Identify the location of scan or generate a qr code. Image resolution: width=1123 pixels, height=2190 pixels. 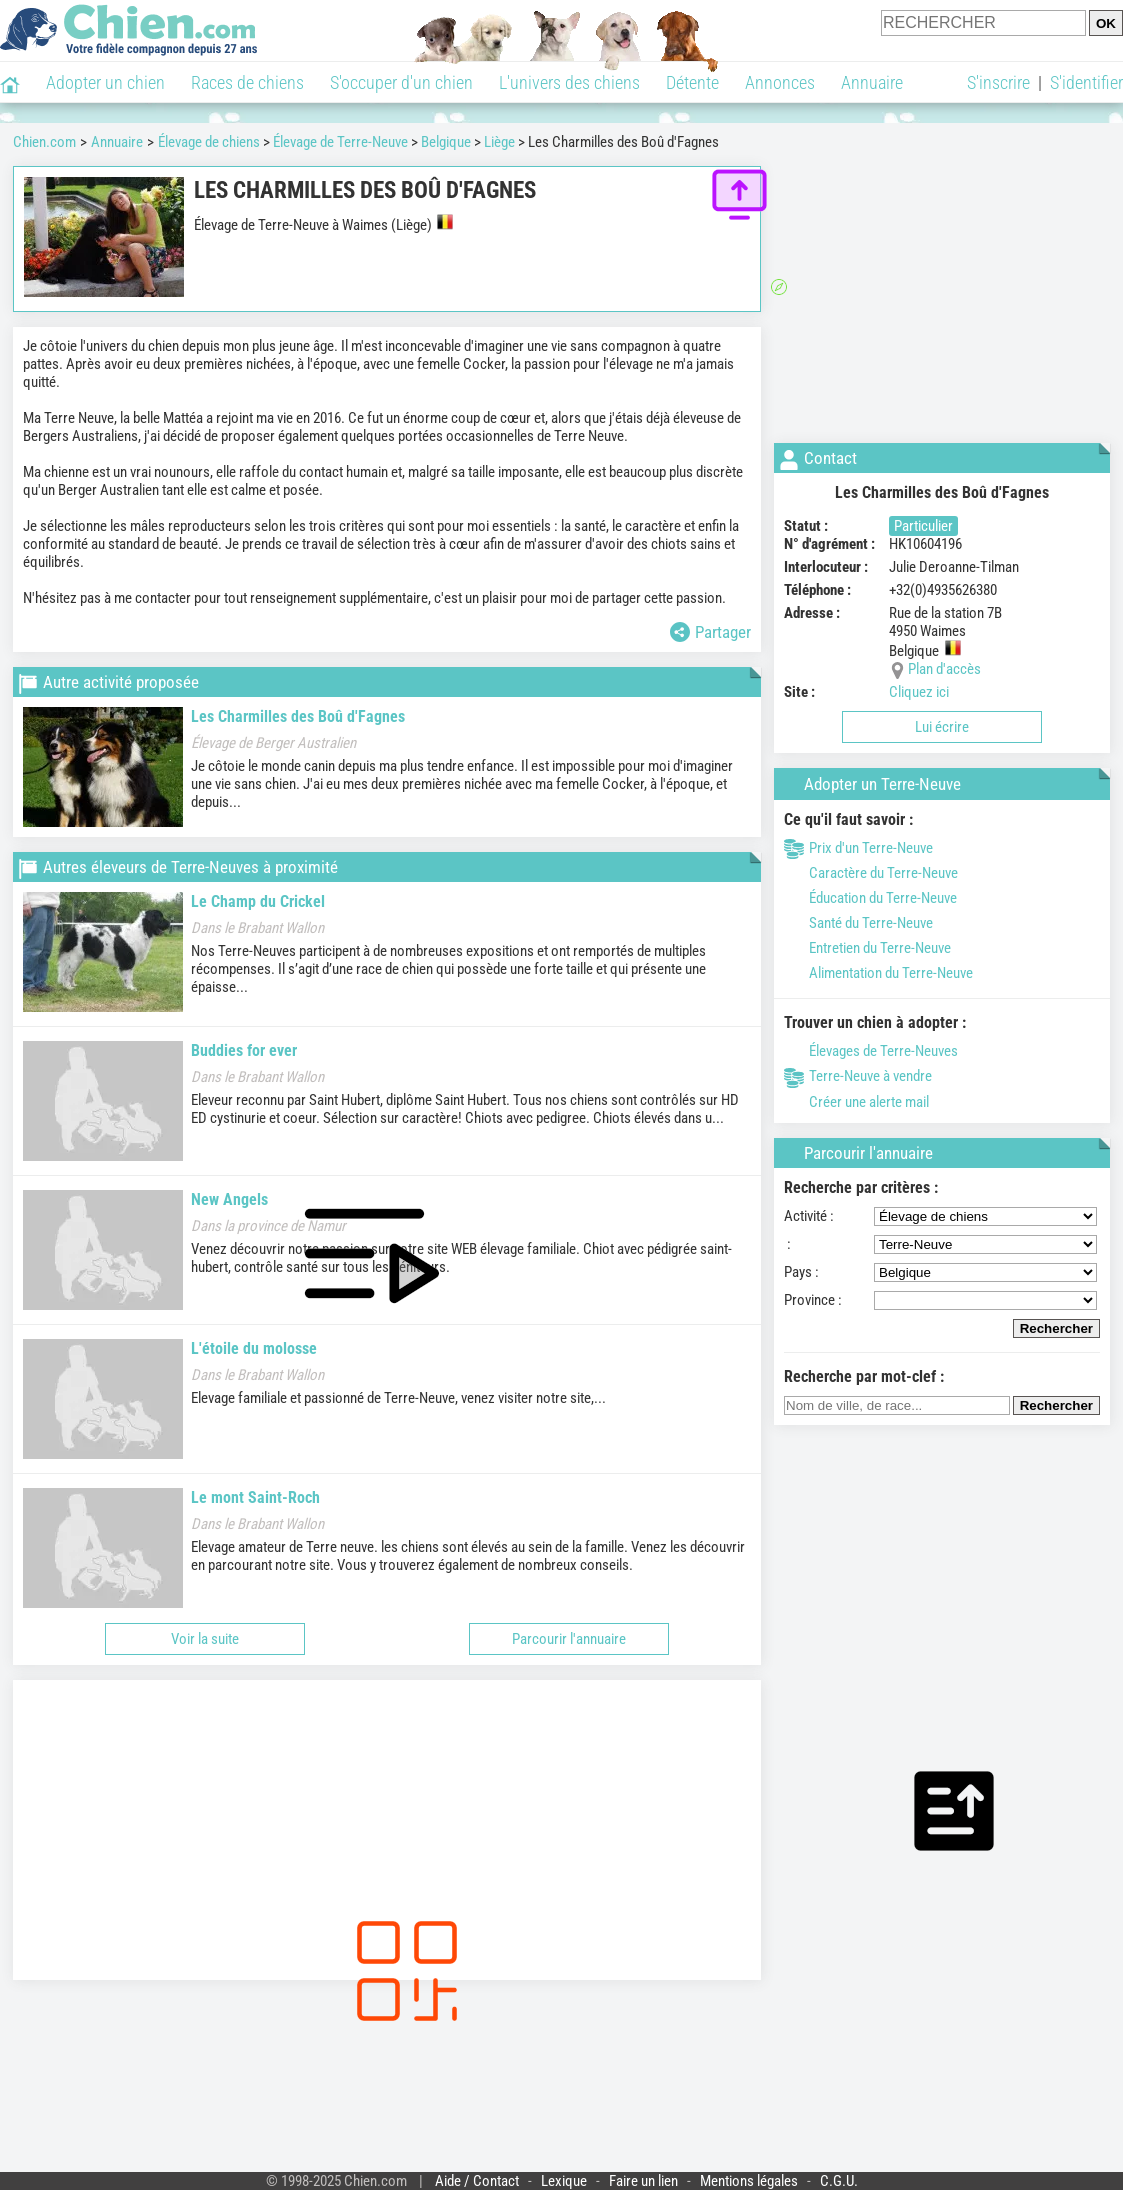
(407, 1971).